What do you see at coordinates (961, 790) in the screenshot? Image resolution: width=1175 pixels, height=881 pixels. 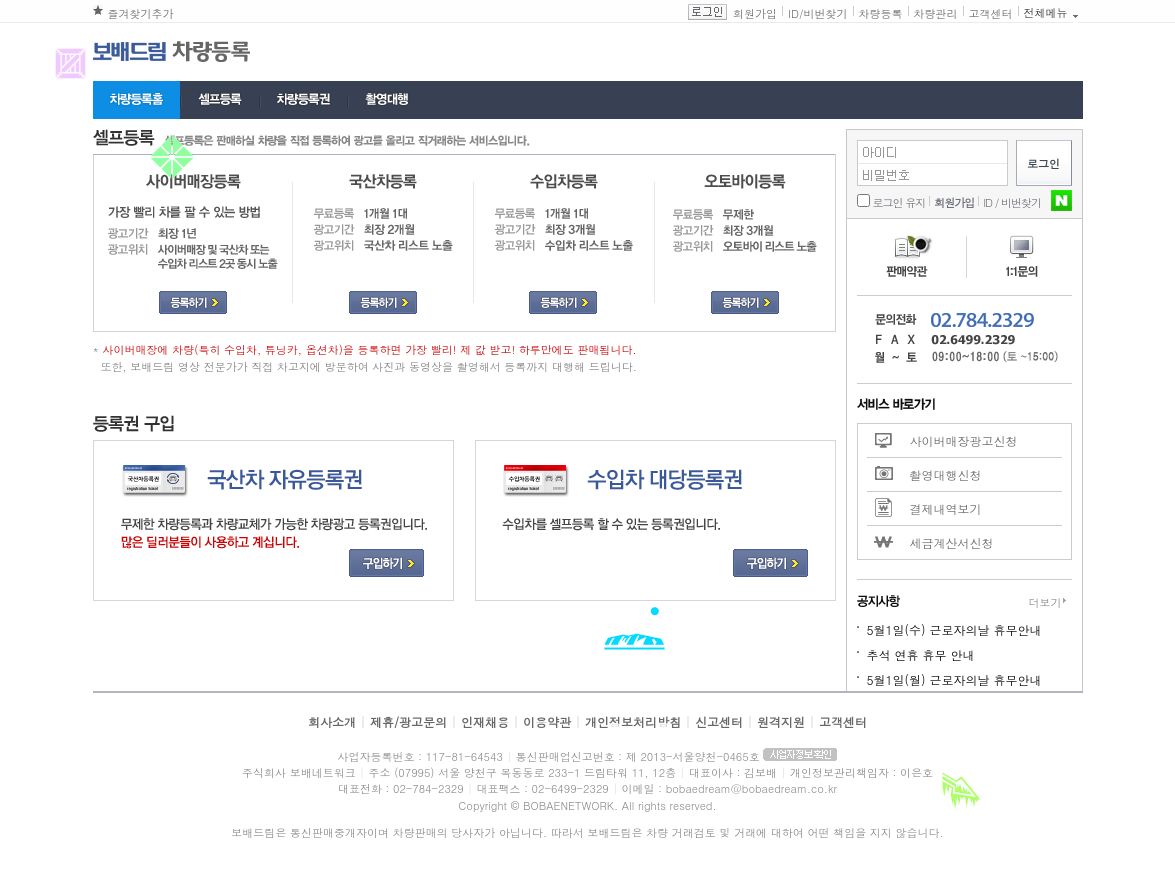 I see `ice arrow ability or spell` at bounding box center [961, 790].